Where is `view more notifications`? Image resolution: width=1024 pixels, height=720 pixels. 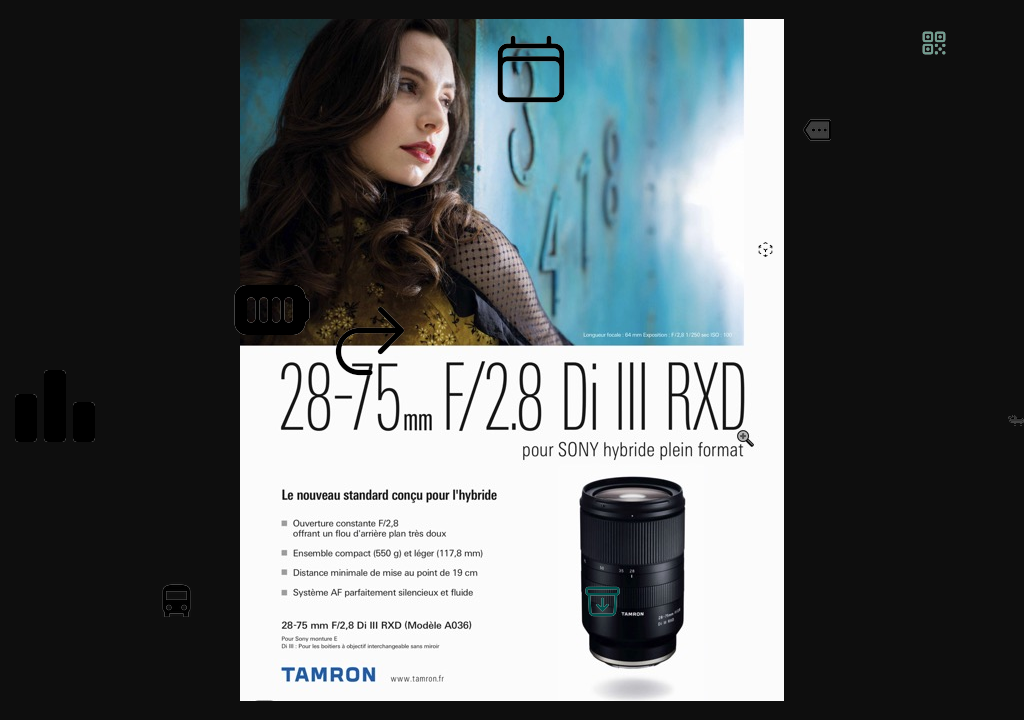
view more notifications is located at coordinates (817, 130).